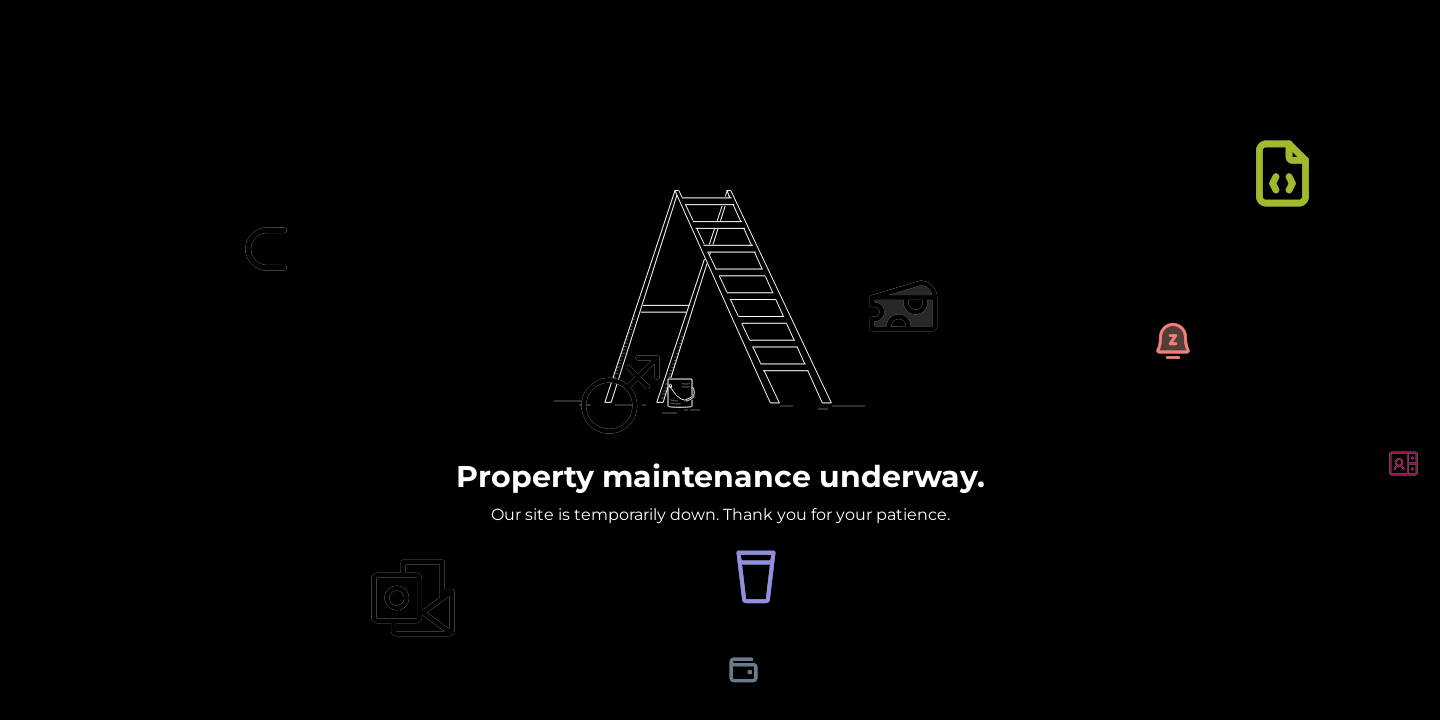 This screenshot has height=720, width=1440. What do you see at coordinates (267, 249) in the screenshot?
I see `indicates a proper subset relationship in mathematical notation` at bounding box center [267, 249].